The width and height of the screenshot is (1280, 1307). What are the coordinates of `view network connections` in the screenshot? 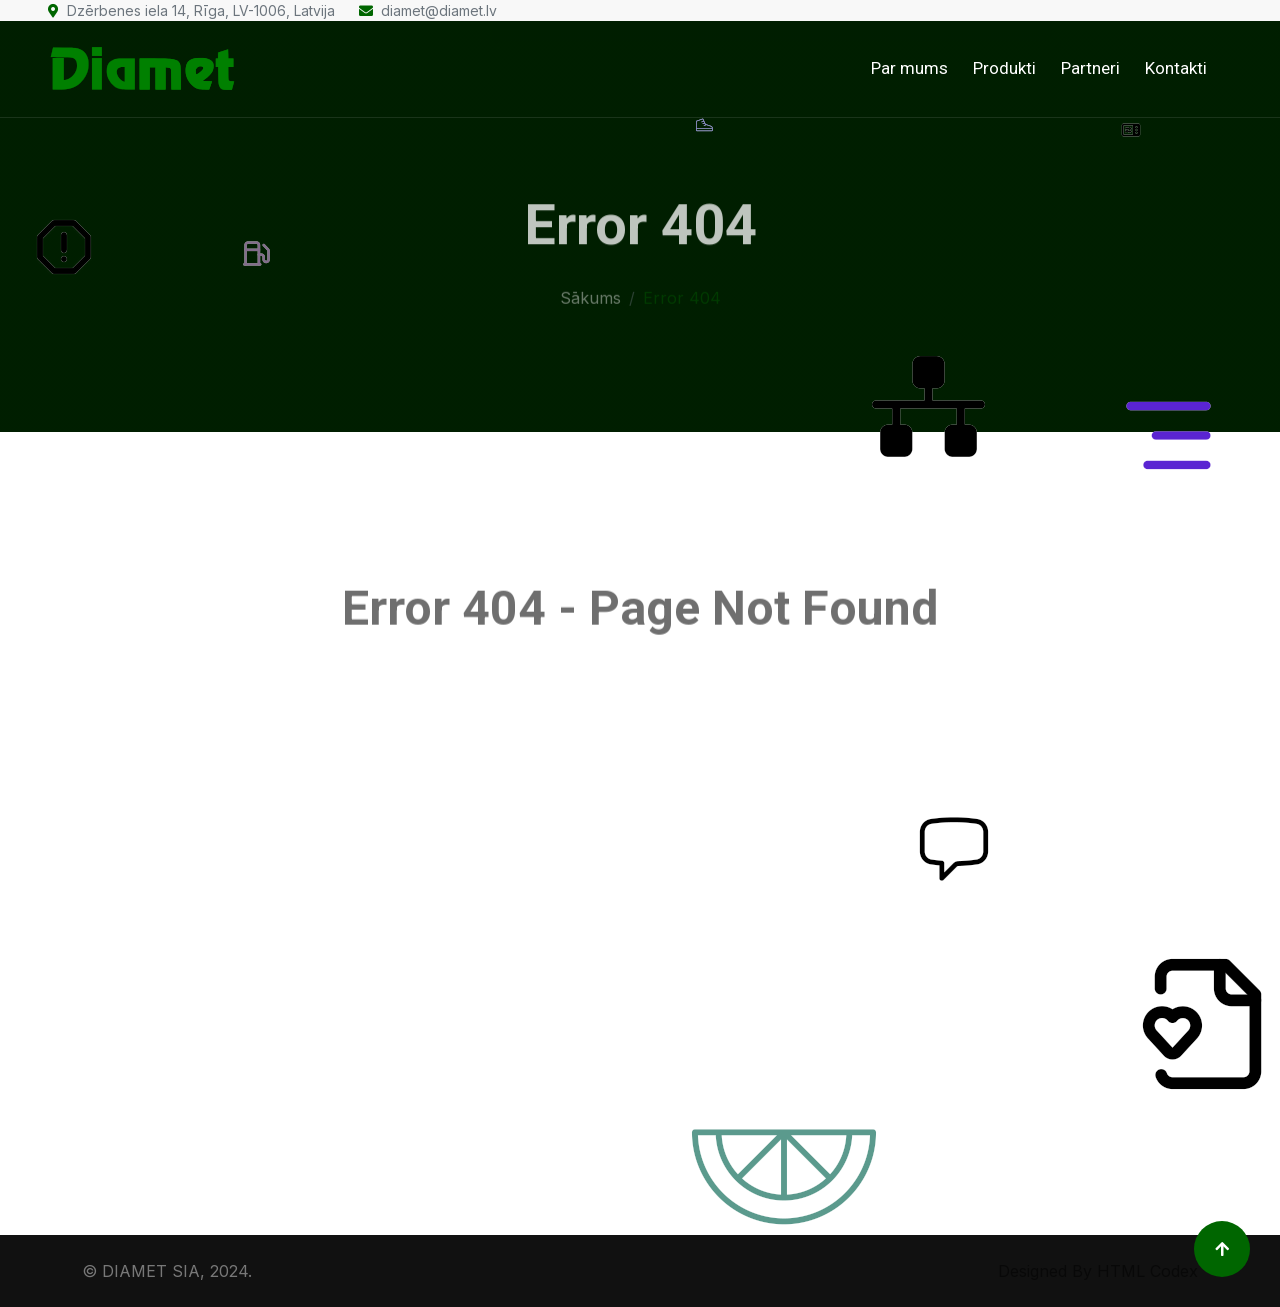 It's located at (928, 408).